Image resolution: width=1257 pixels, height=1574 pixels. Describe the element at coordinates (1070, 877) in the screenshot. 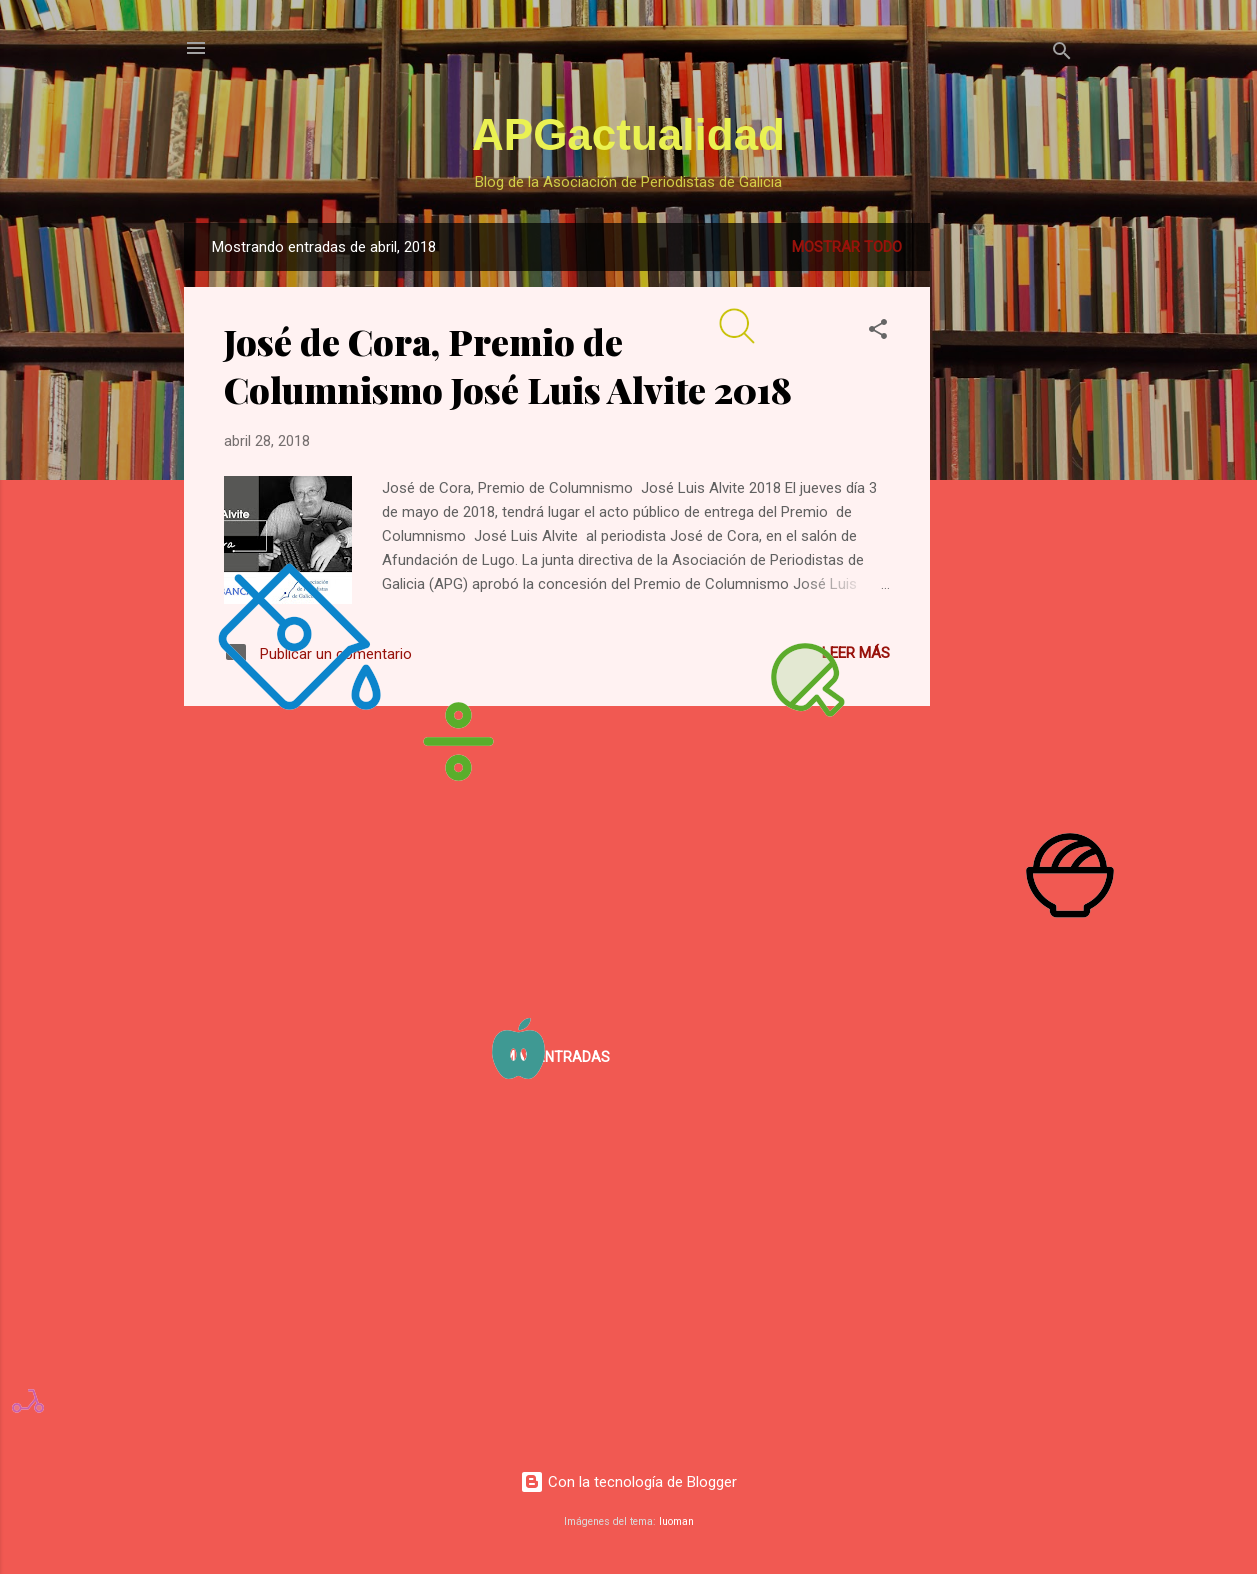

I see `view food or meal options` at that location.